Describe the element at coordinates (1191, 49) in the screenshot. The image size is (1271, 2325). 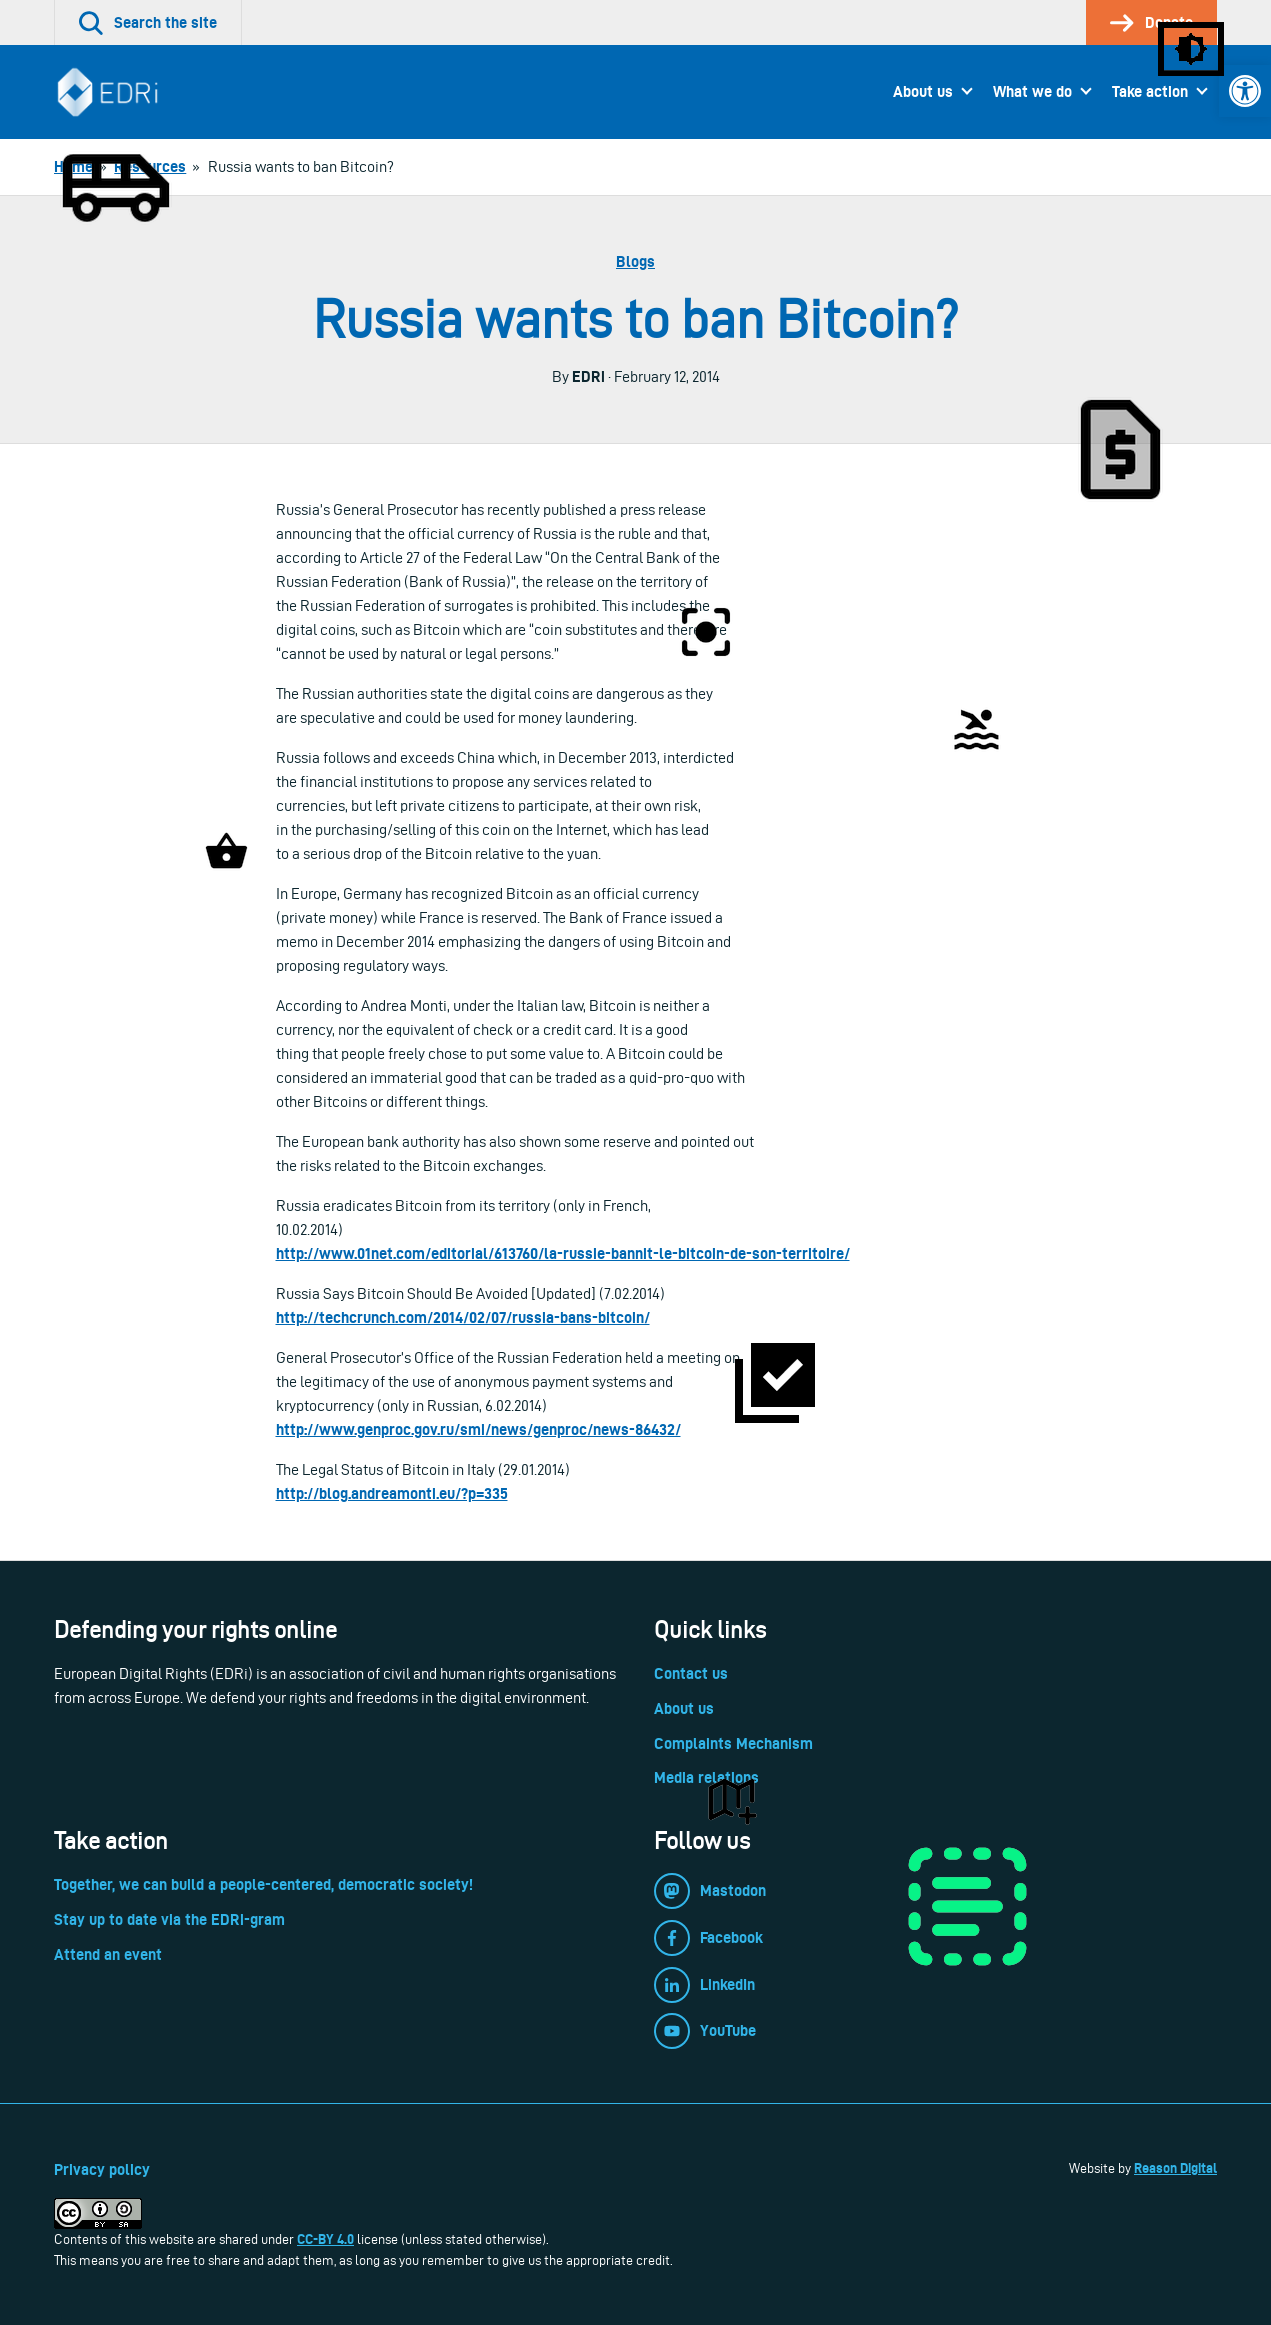
I see `adjust display brightness settings` at that location.